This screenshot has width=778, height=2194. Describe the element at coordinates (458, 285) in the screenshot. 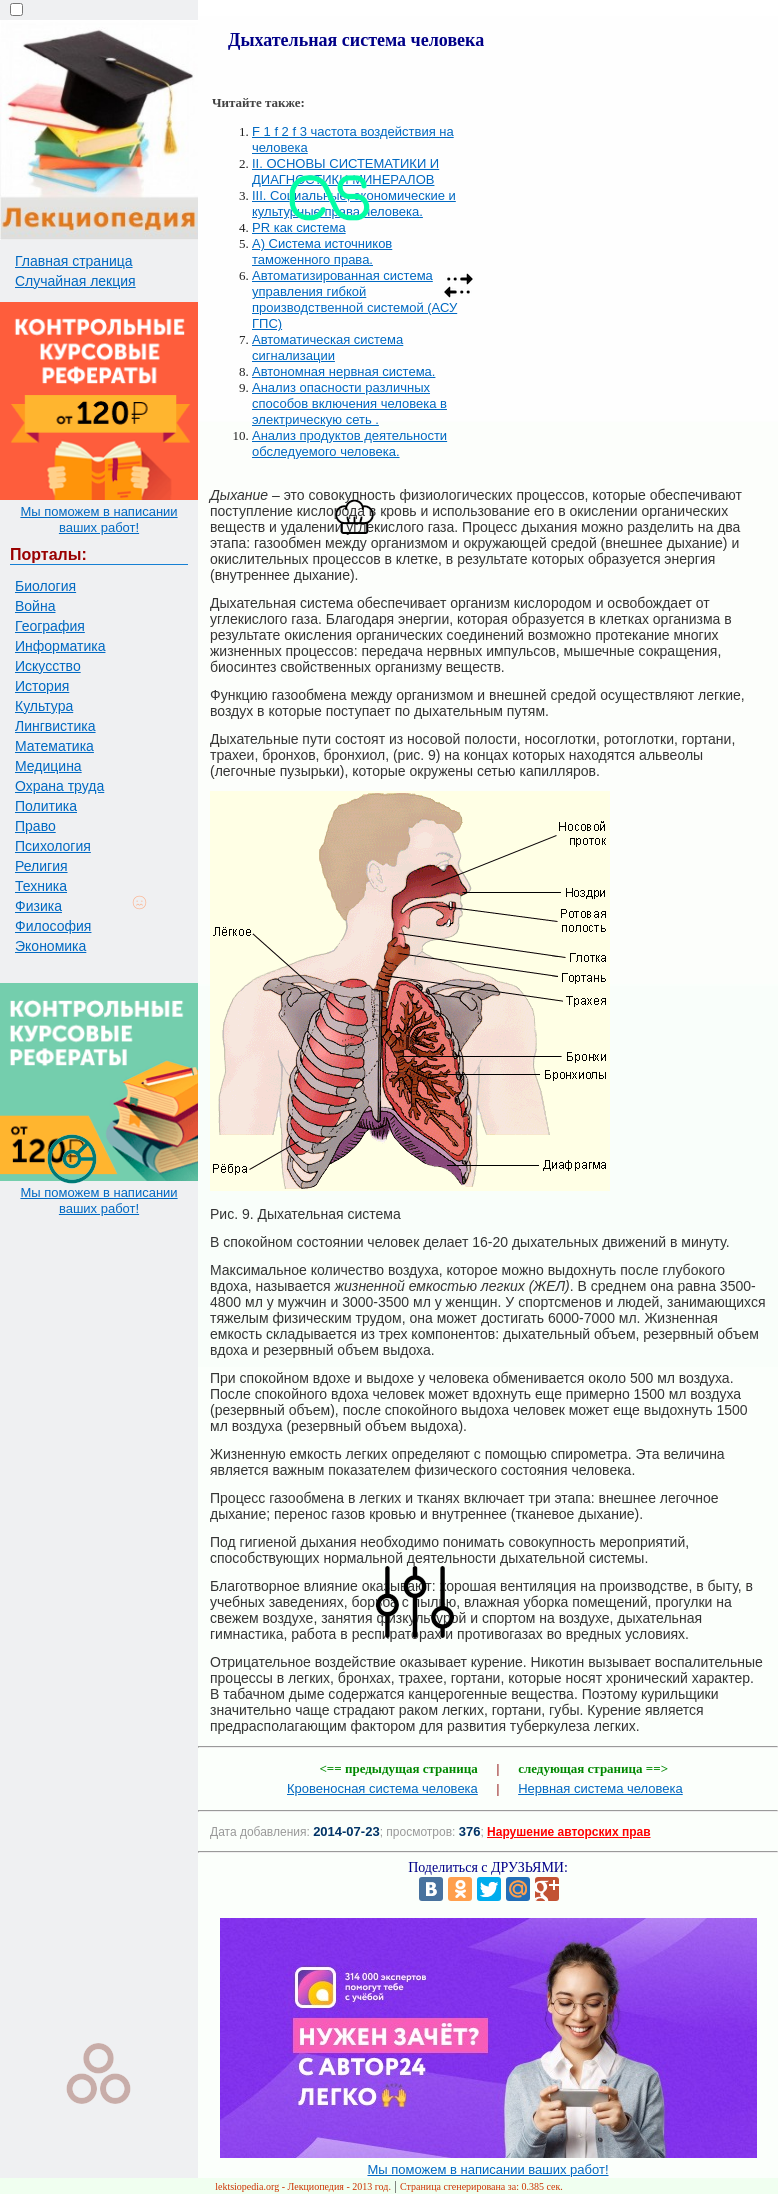

I see `view multiple stops on a route` at that location.